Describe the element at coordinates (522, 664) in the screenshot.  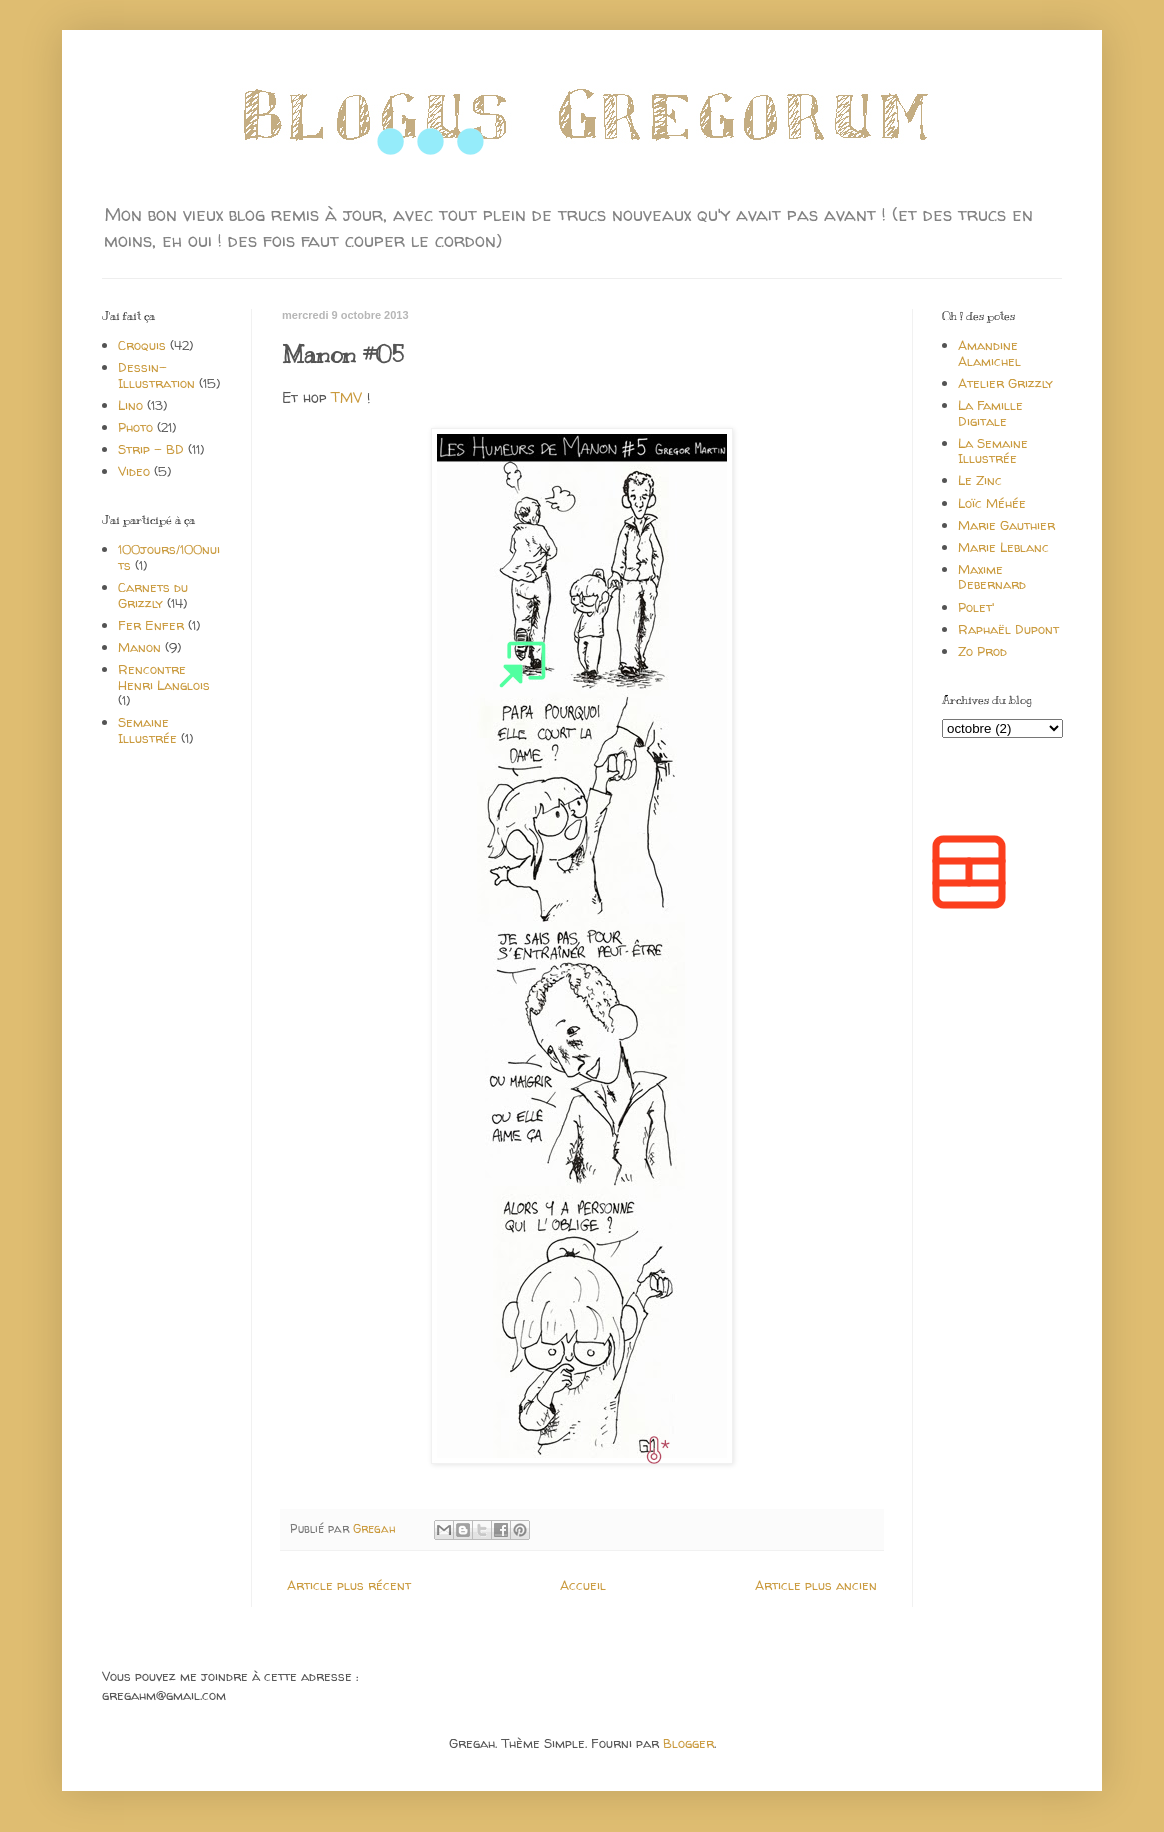
I see `import or bring content into a container` at that location.